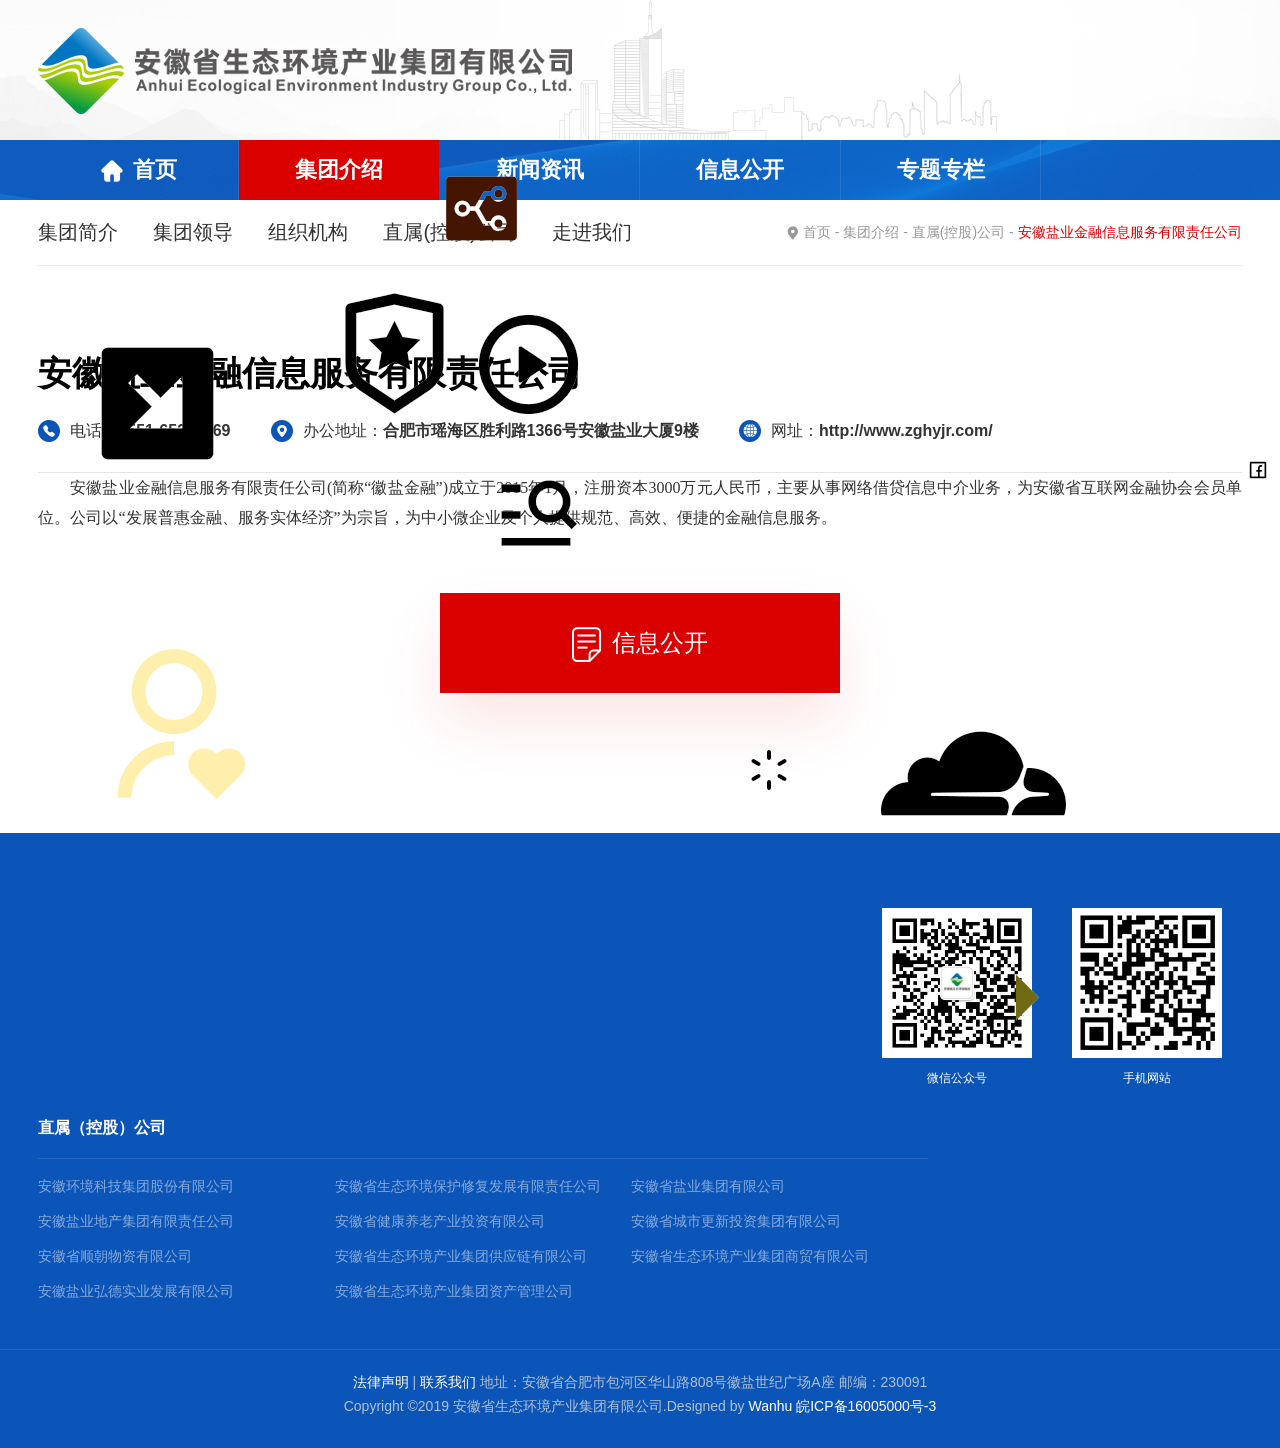 The image size is (1280, 1448). Describe the element at coordinates (1258, 470) in the screenshot. I see `connect with Facebook` at that location.